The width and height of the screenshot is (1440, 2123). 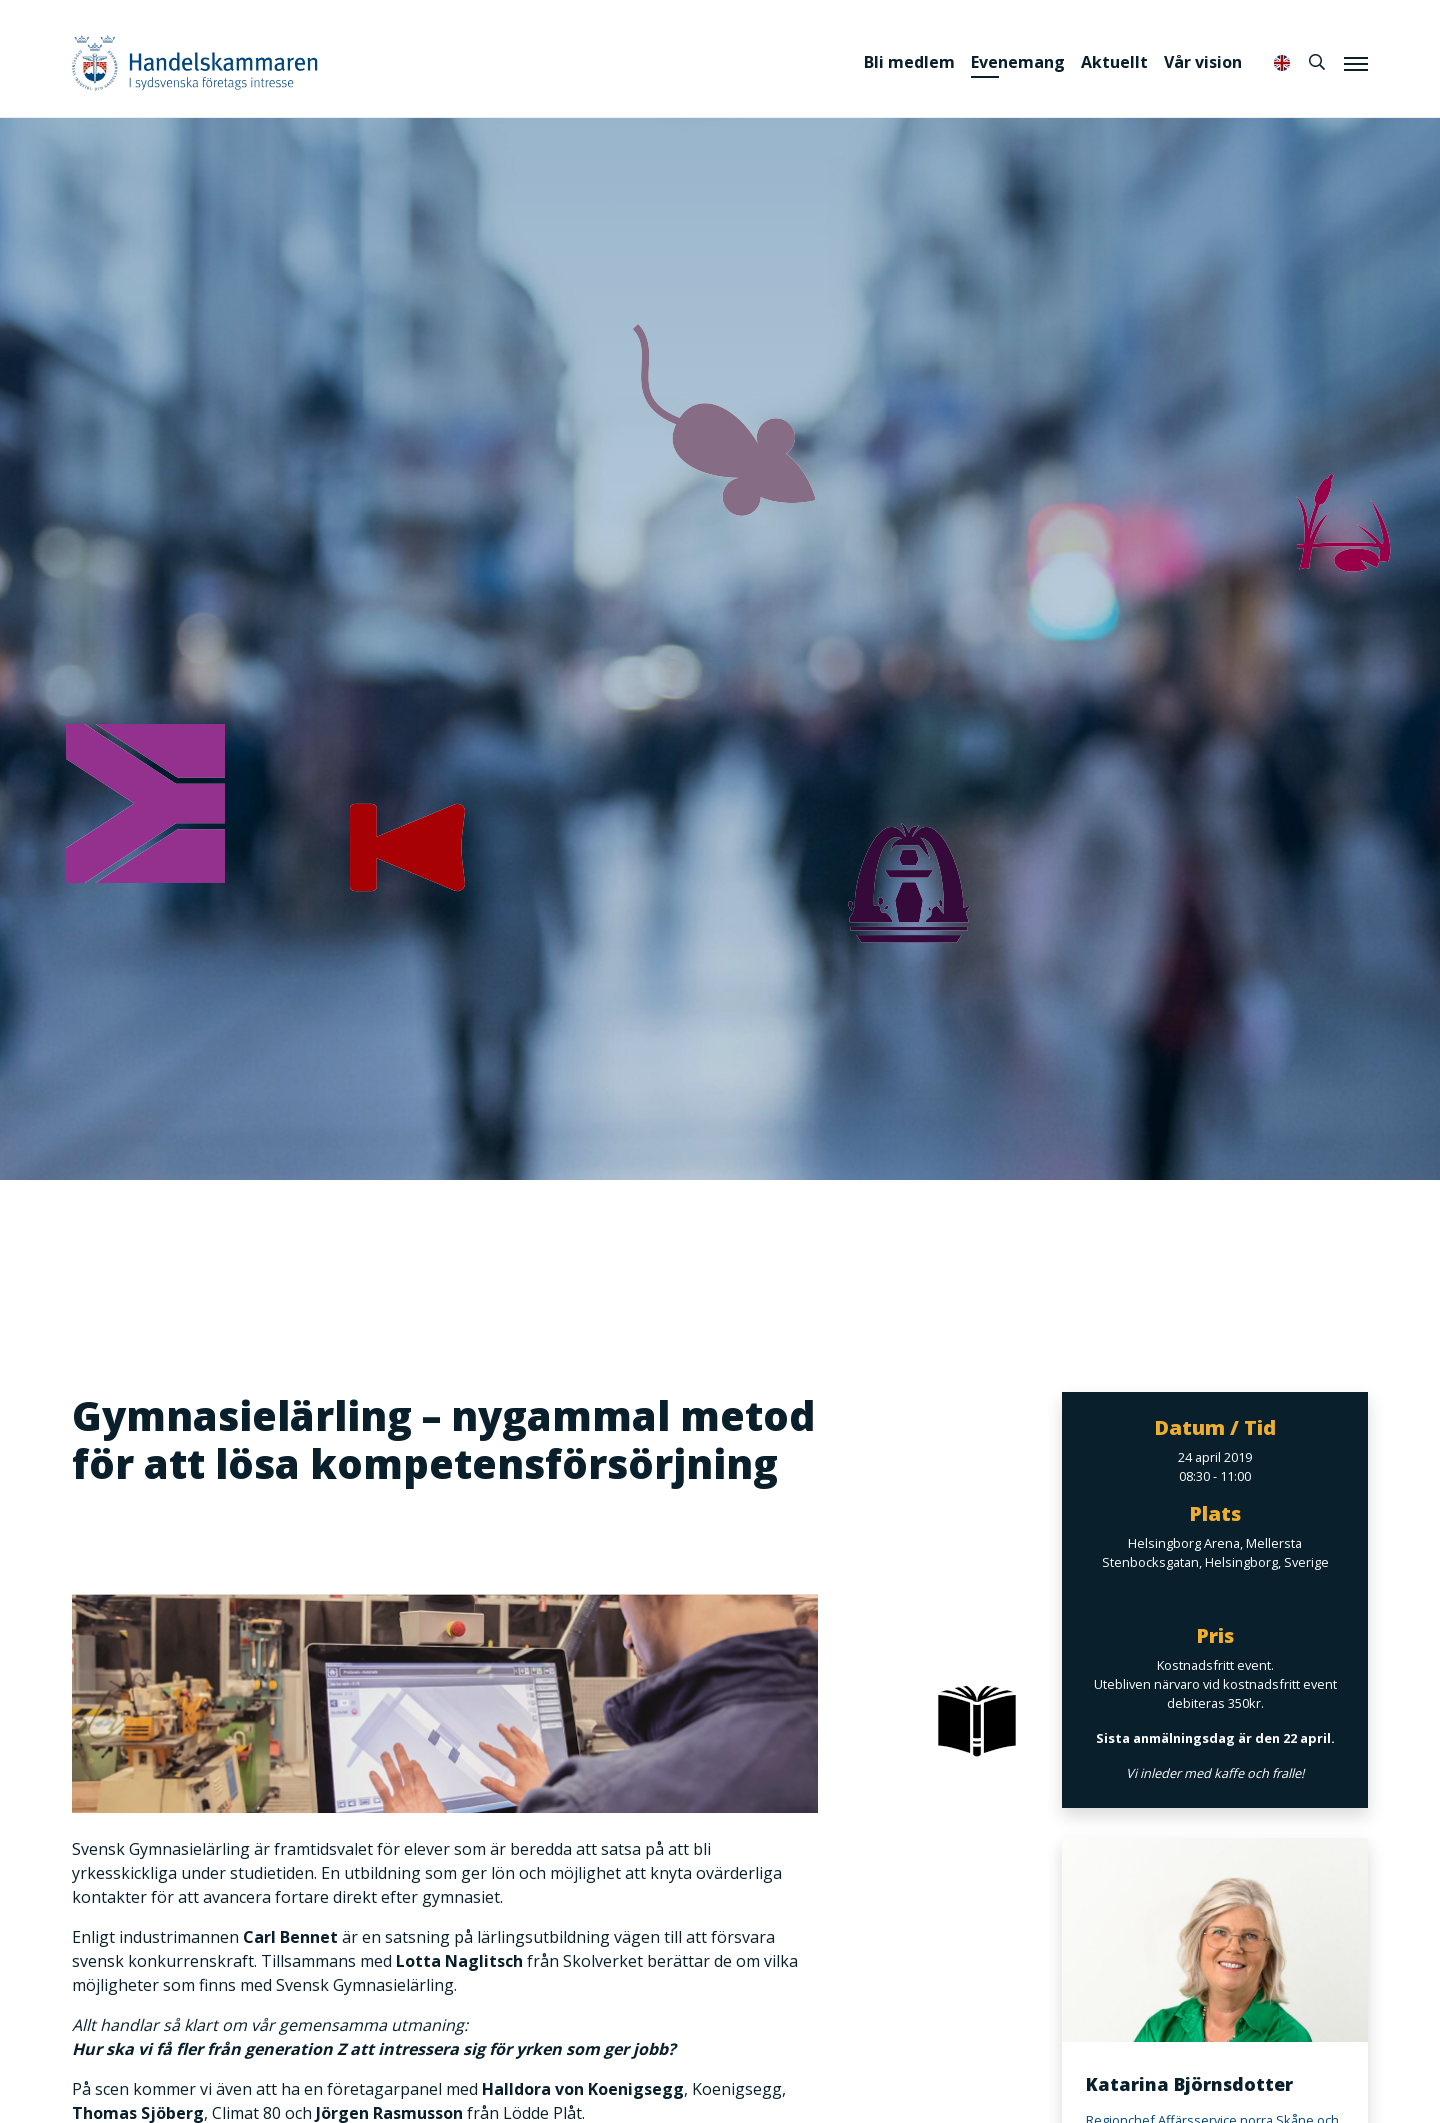 I want to click on locate nearby water fountains or drinking water, so click(x=909, y=884).